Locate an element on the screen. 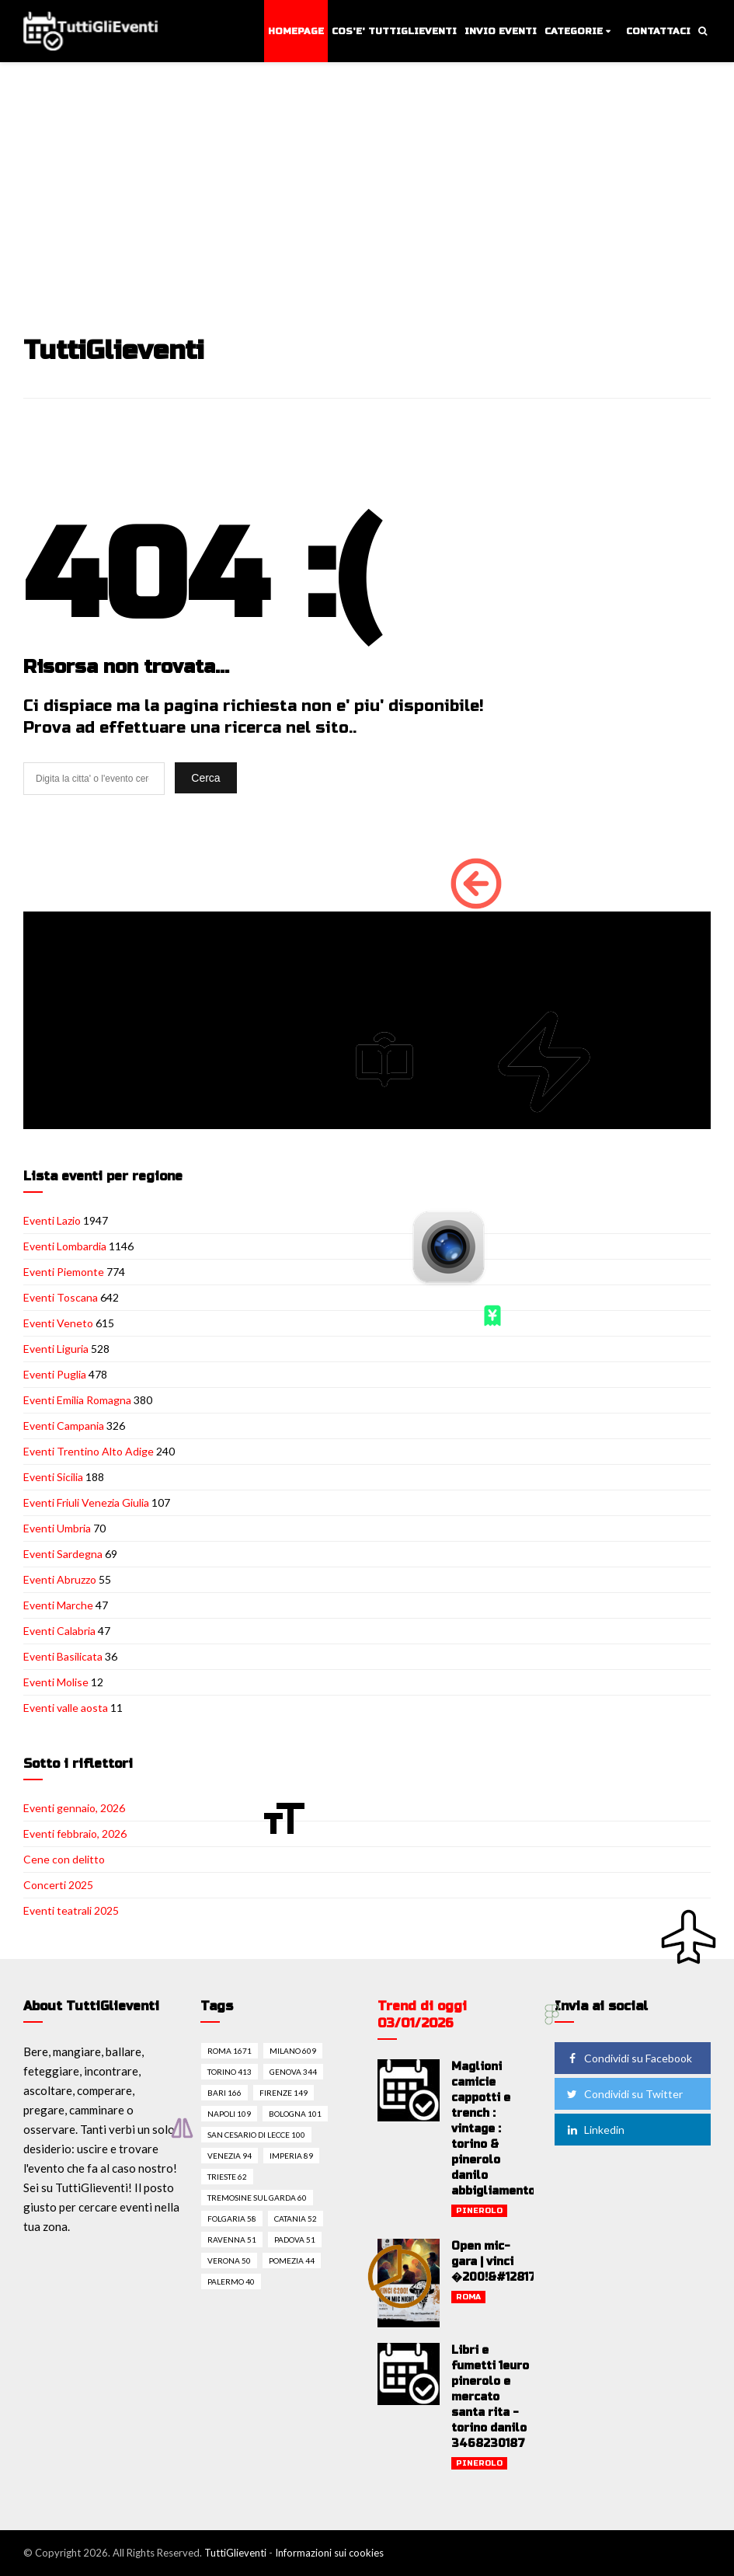 The width and height of the screenshot is (734, 2576). view receipt or transaction in yuan currency is located at coordinates (492, 1316).